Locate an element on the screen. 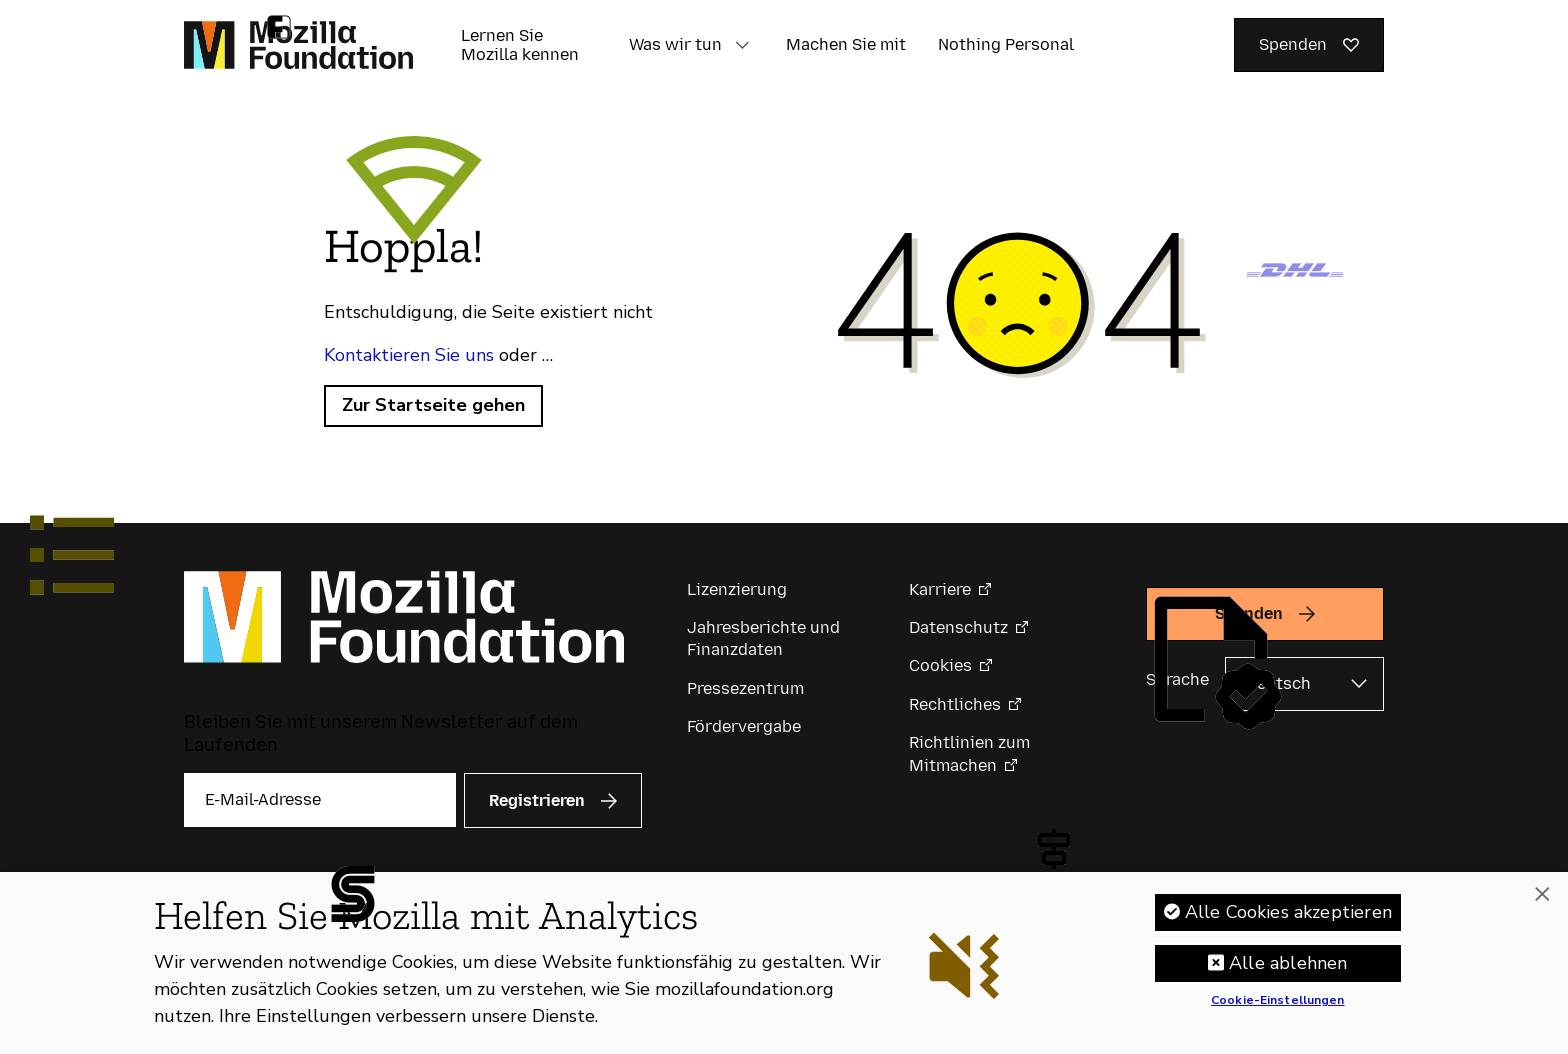 This screenshot has width=1568, height=1054. view checklist or task list is located at coordinates (72, 555).